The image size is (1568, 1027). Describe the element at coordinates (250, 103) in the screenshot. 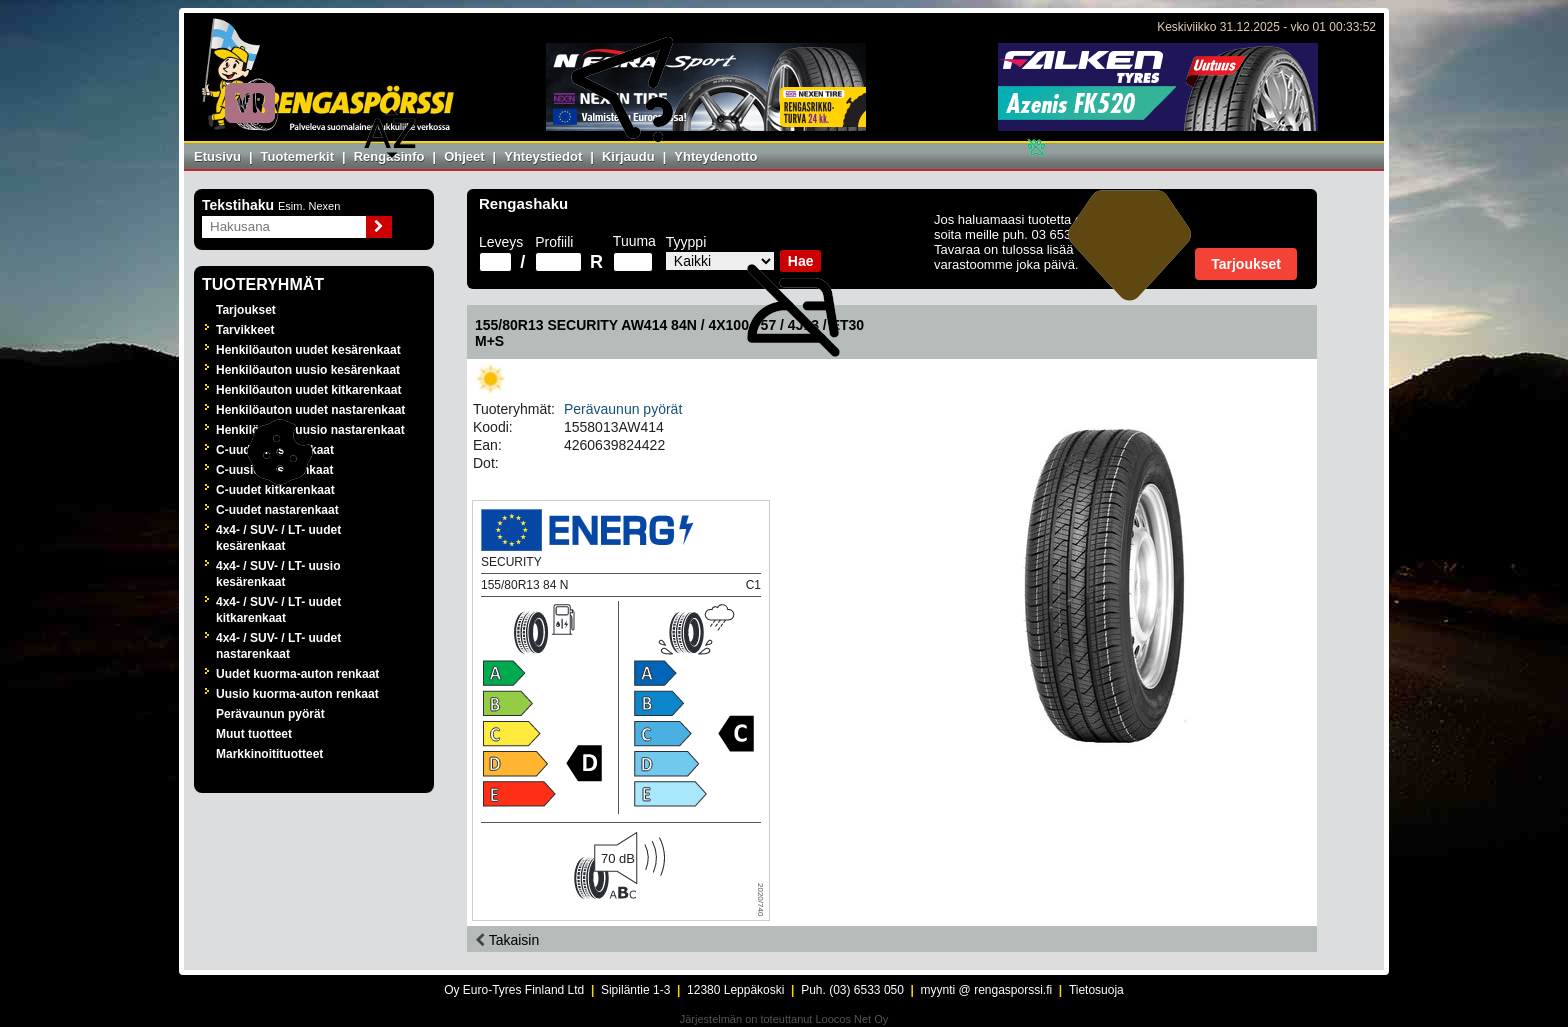

I see `indicates VR-compatible content or experience` at that location.